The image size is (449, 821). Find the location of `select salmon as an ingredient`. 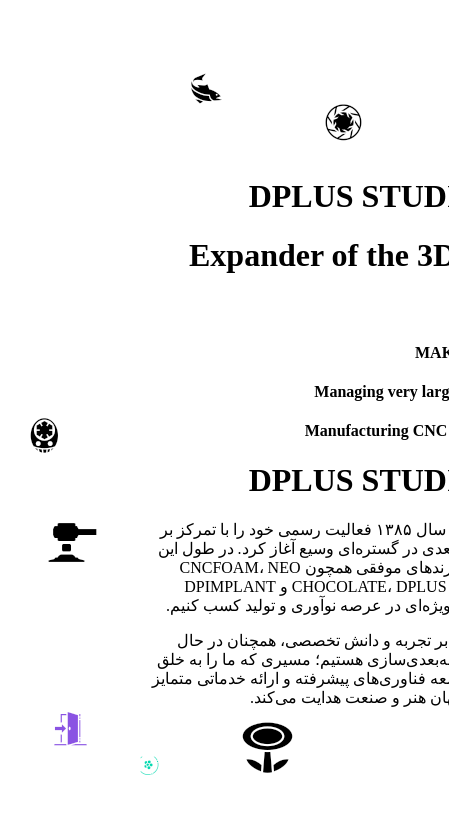

select salmon as an ingredient is located at coordinates (206, 88).